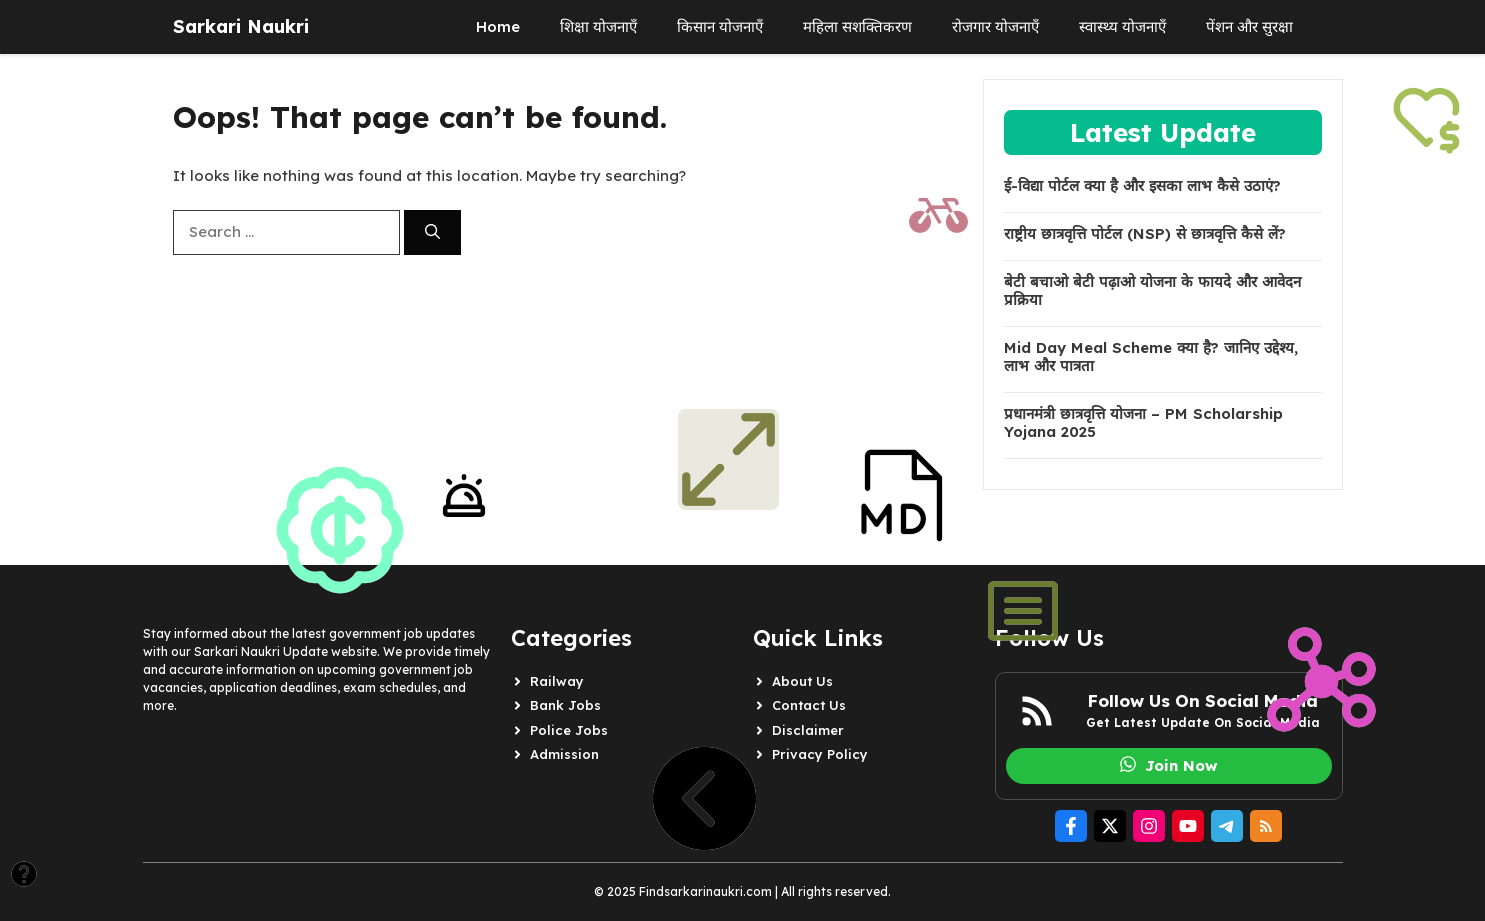 The image size is (1485, 921). What do you see at coordinates (1426, 117) in the screenshot?
I see `donate to a cause or charity` at bounding box center [1426, 117].